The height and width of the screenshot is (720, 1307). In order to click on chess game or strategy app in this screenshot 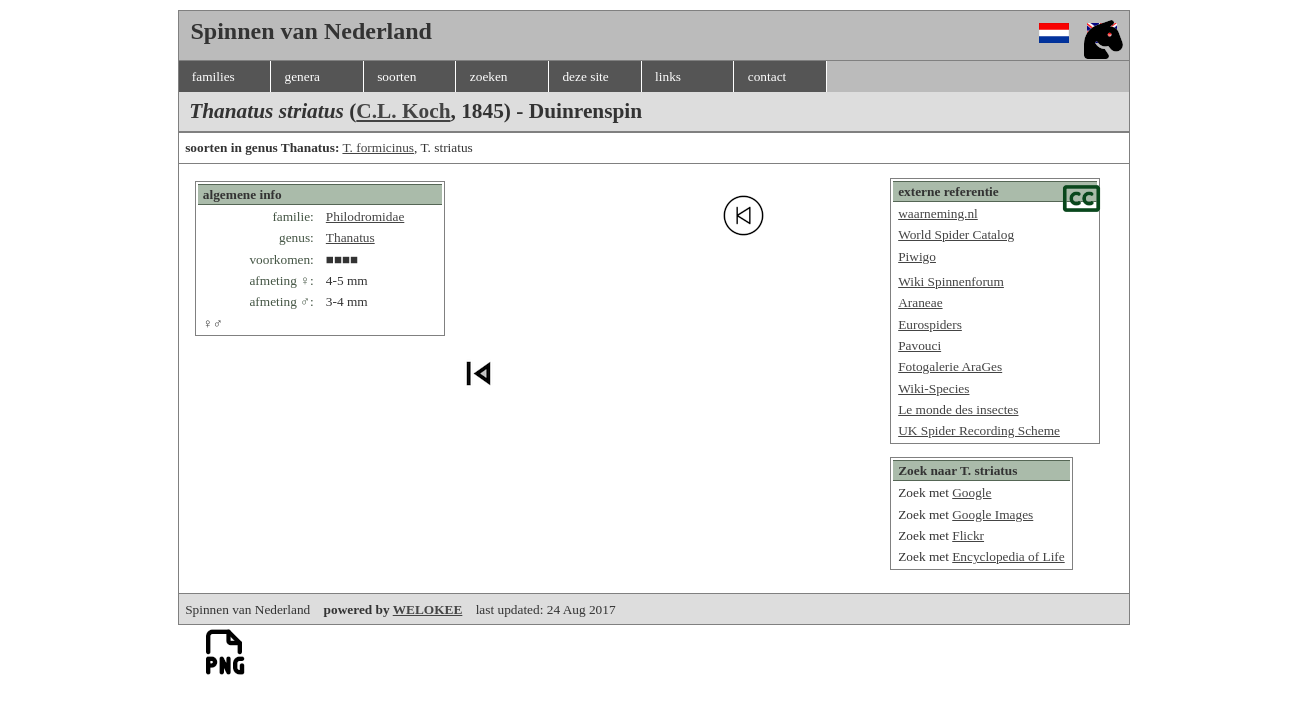, I will do `click(1104, 39)`.